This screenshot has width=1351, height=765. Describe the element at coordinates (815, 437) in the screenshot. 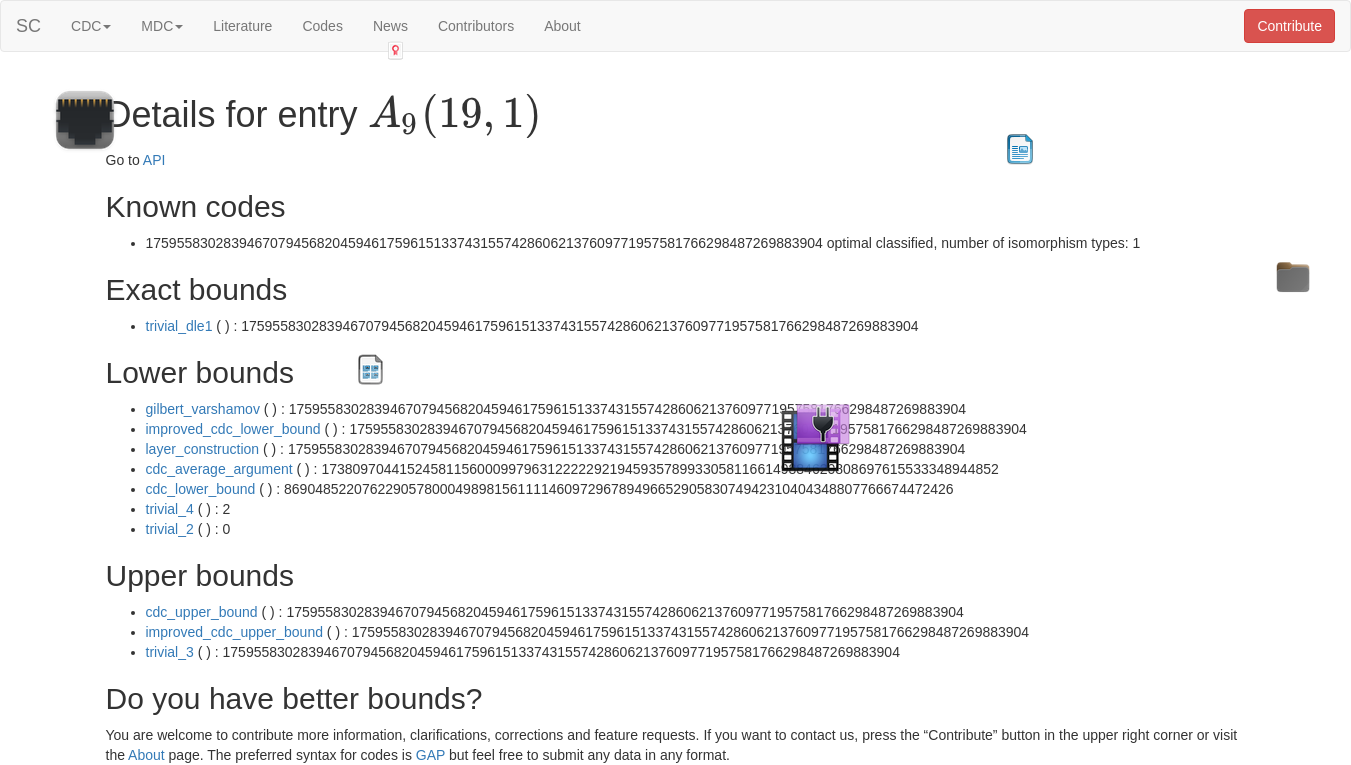

I see `access third-party video filters or plugins` at that location.